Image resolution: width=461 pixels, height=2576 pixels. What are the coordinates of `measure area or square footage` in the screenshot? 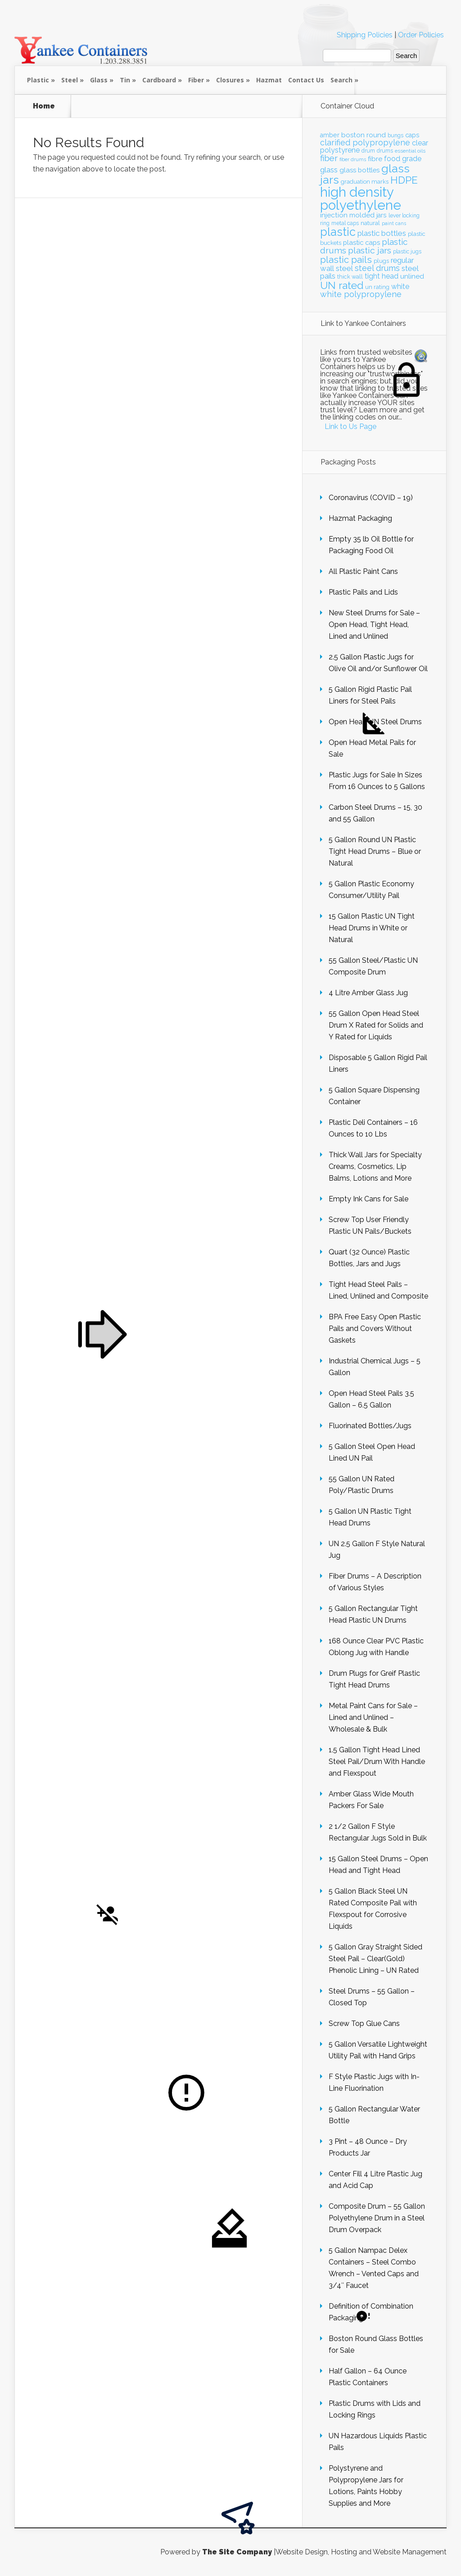 It's located at (374, 723).